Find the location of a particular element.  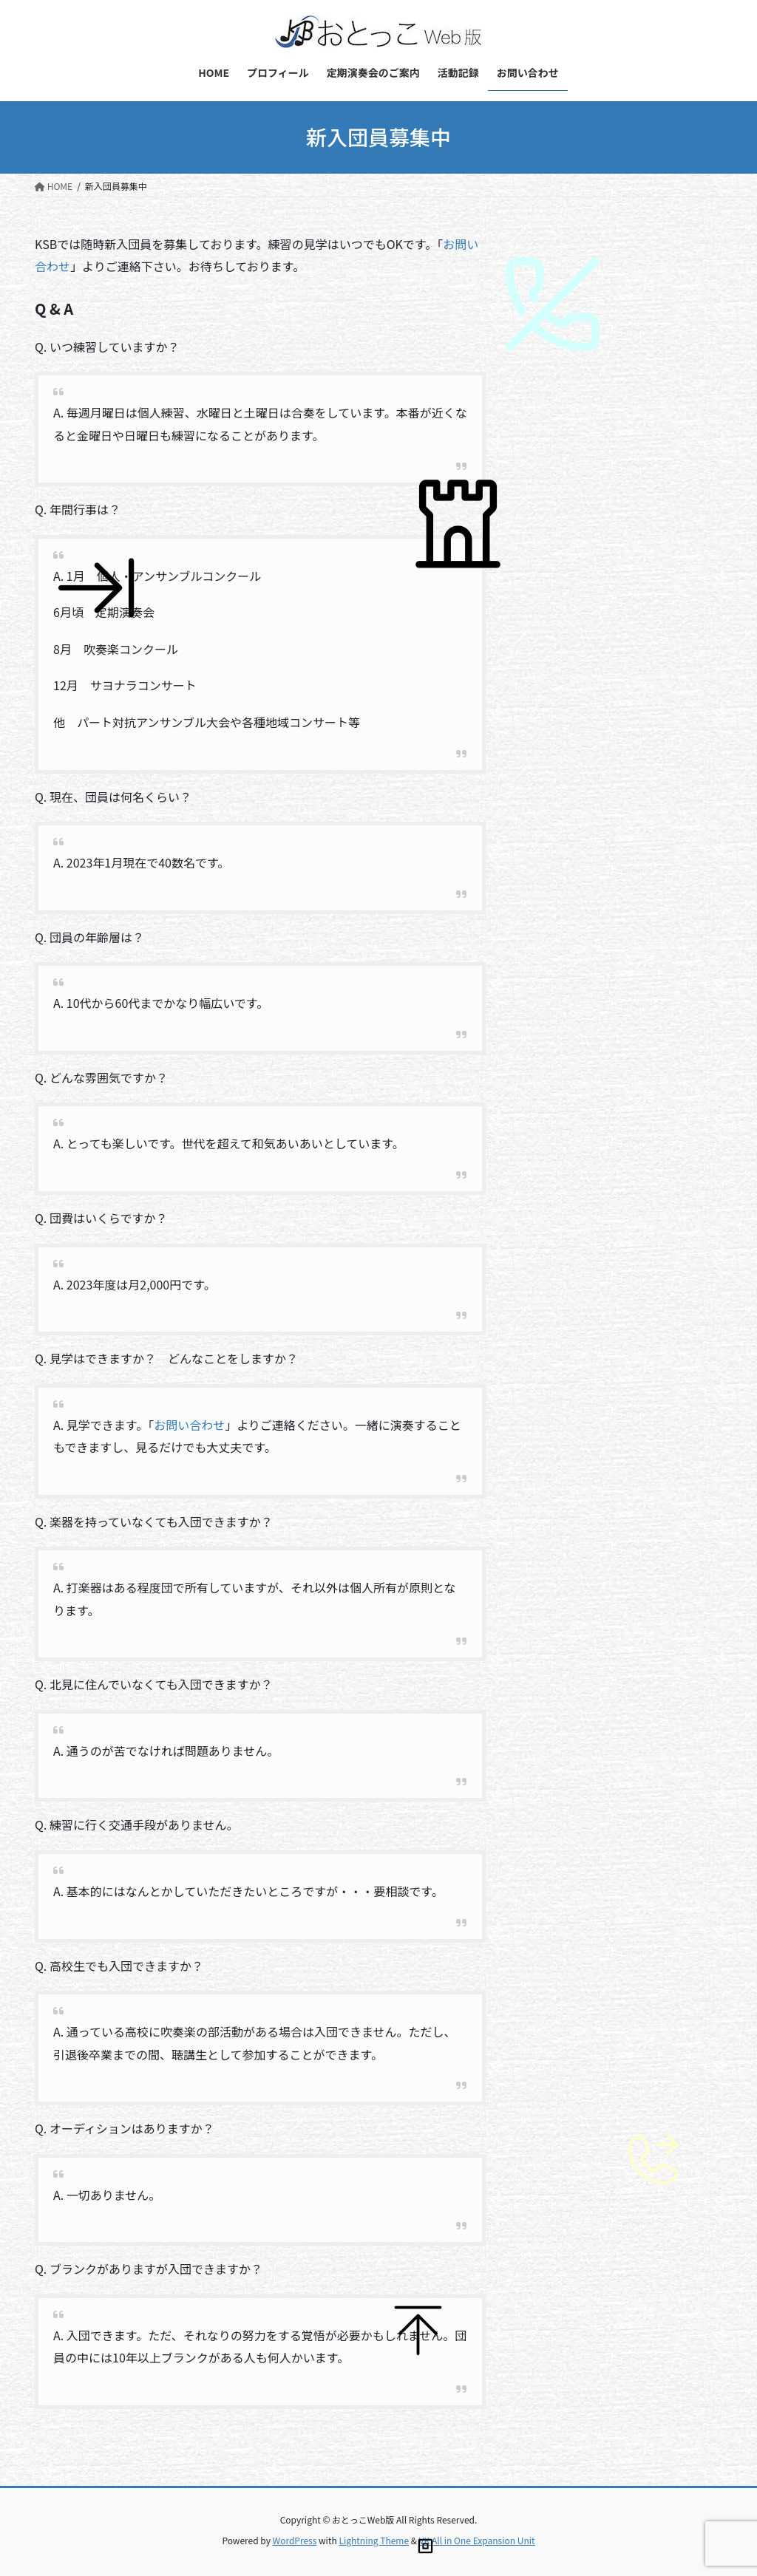

access castle or fortress-themed content is located at coordinates (458, 522).